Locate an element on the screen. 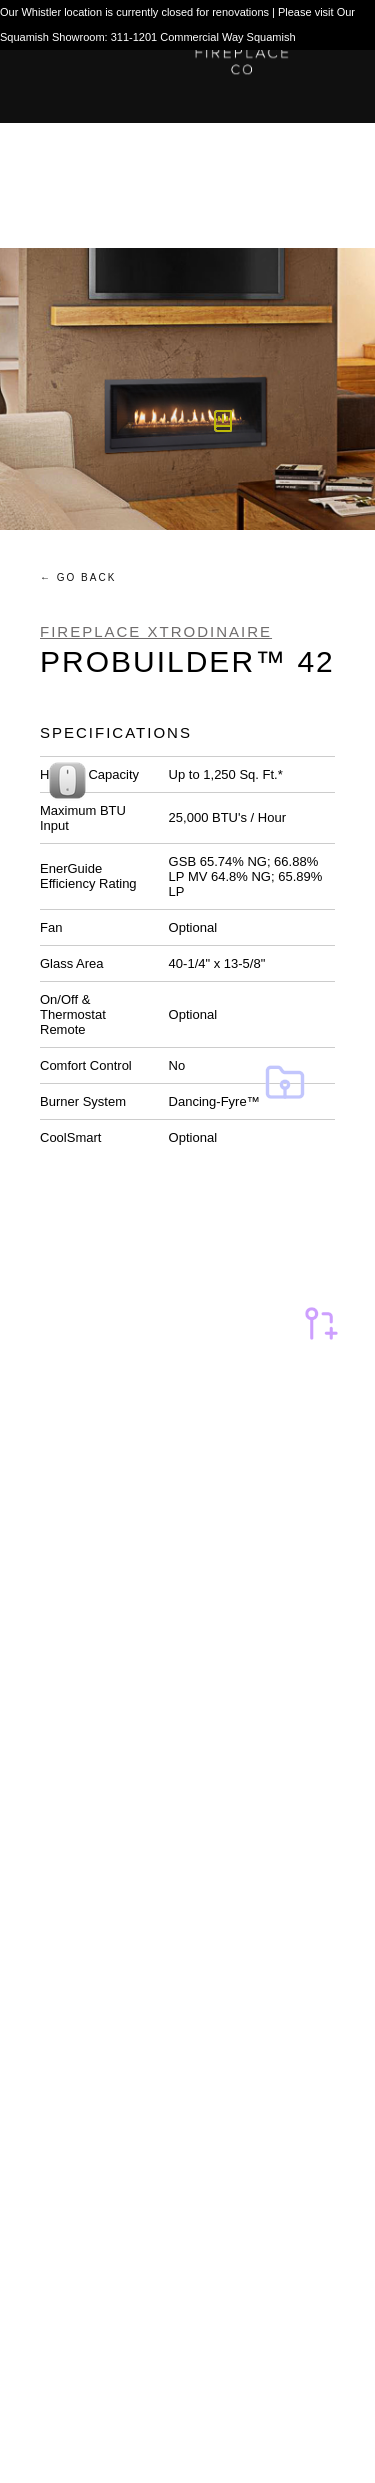 This screenshot has width=375, height=2483. access audiobook library is located at coordinates (223, 421).